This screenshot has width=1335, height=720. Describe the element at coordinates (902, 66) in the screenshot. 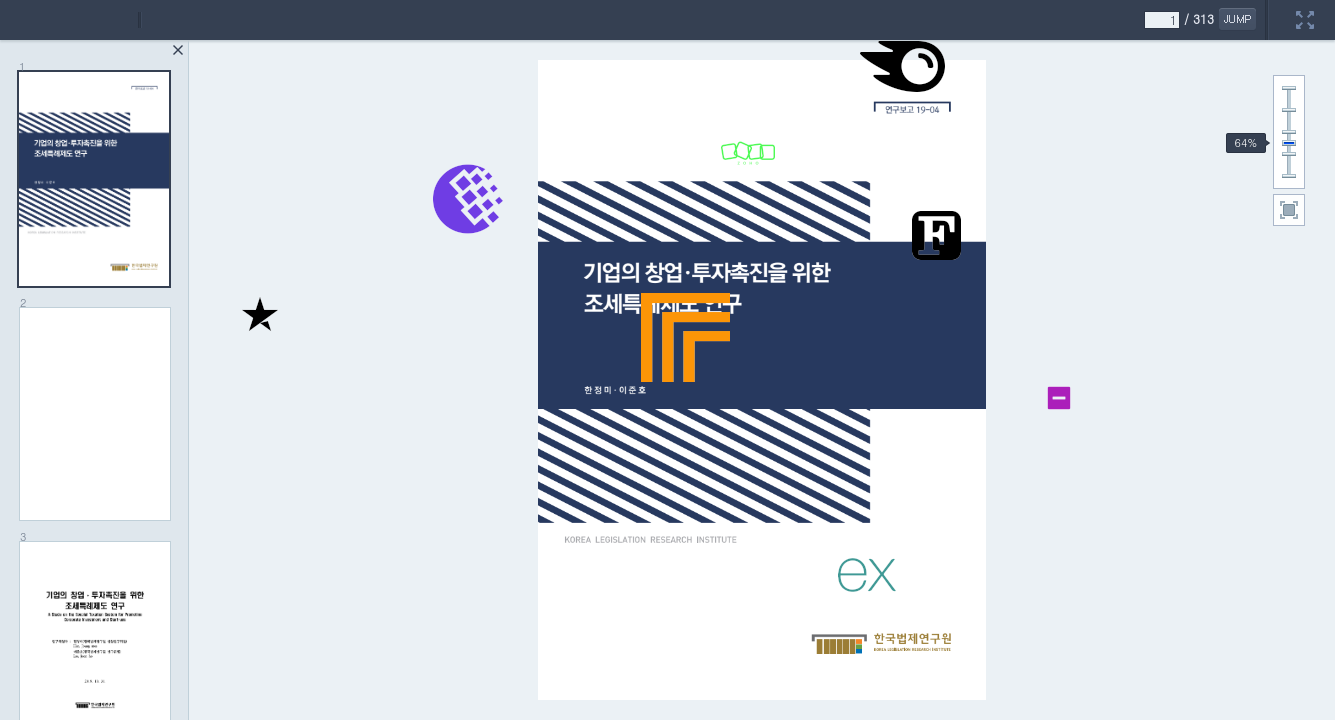

I see `open Semrush SEO and marketing platform` at that location.